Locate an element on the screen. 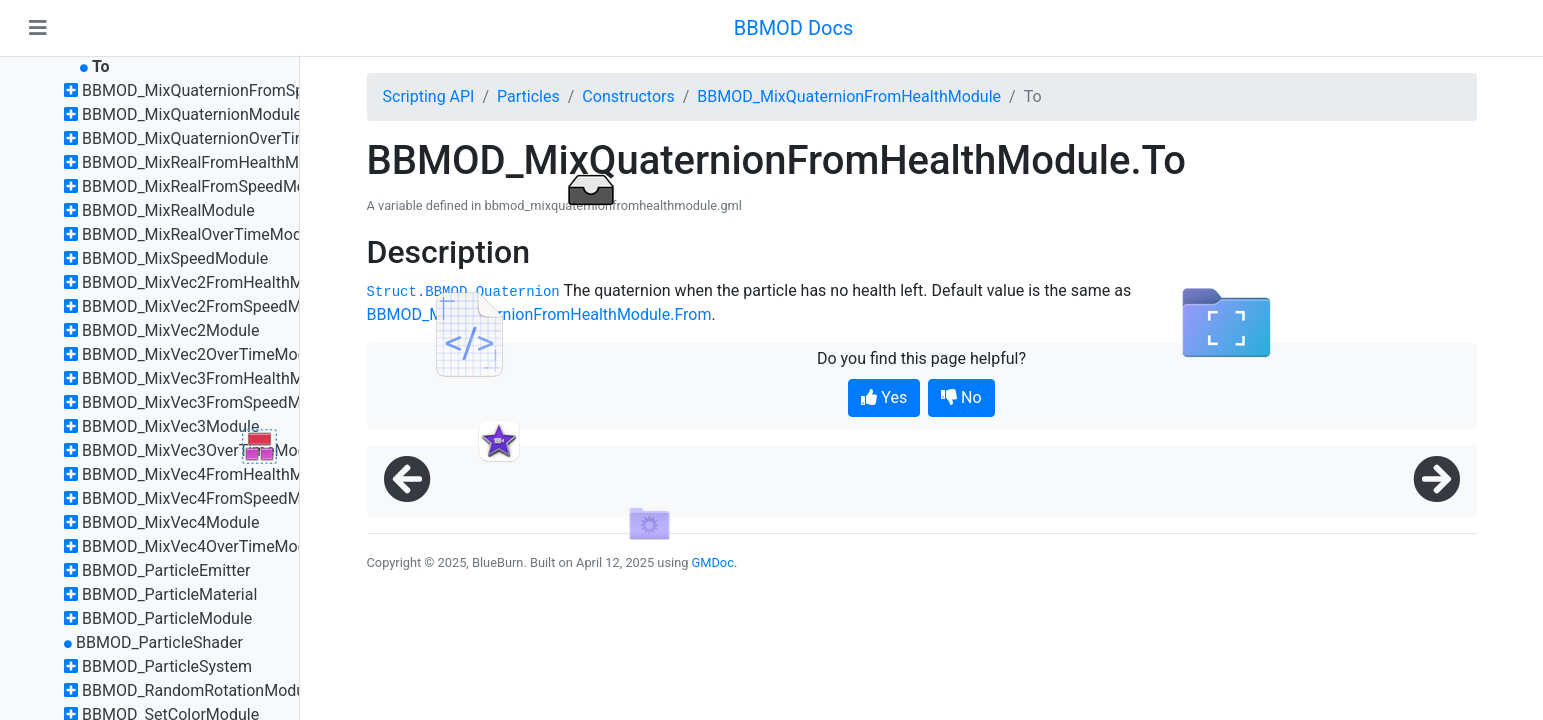 The width and height of the screenshot is (1543, 720). select all items in the current view is located at coordinates (259, 446).